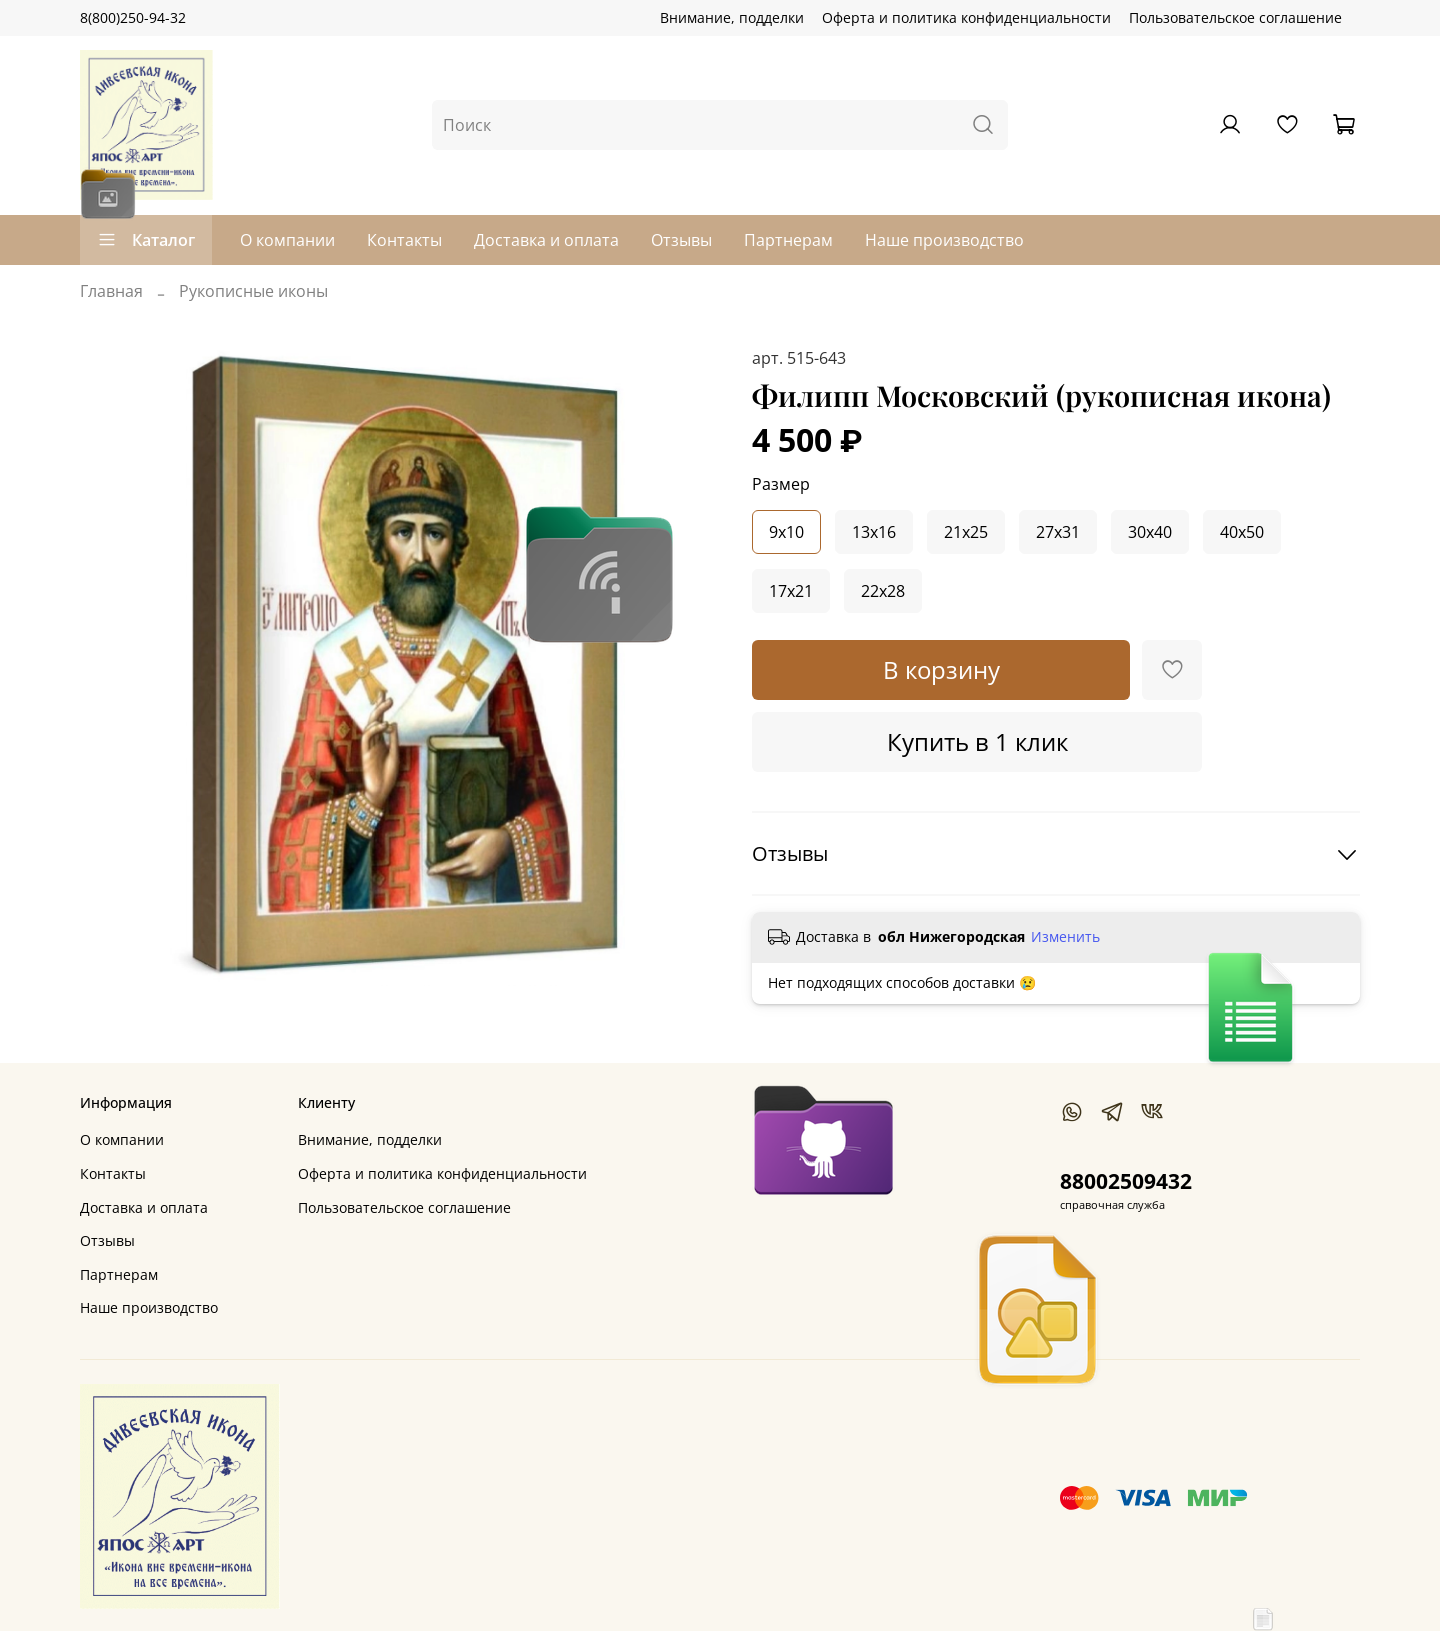 This screenshot has width=1440, height=1631. I want to click on libreoffice draw document file, so click(1037, 1309).